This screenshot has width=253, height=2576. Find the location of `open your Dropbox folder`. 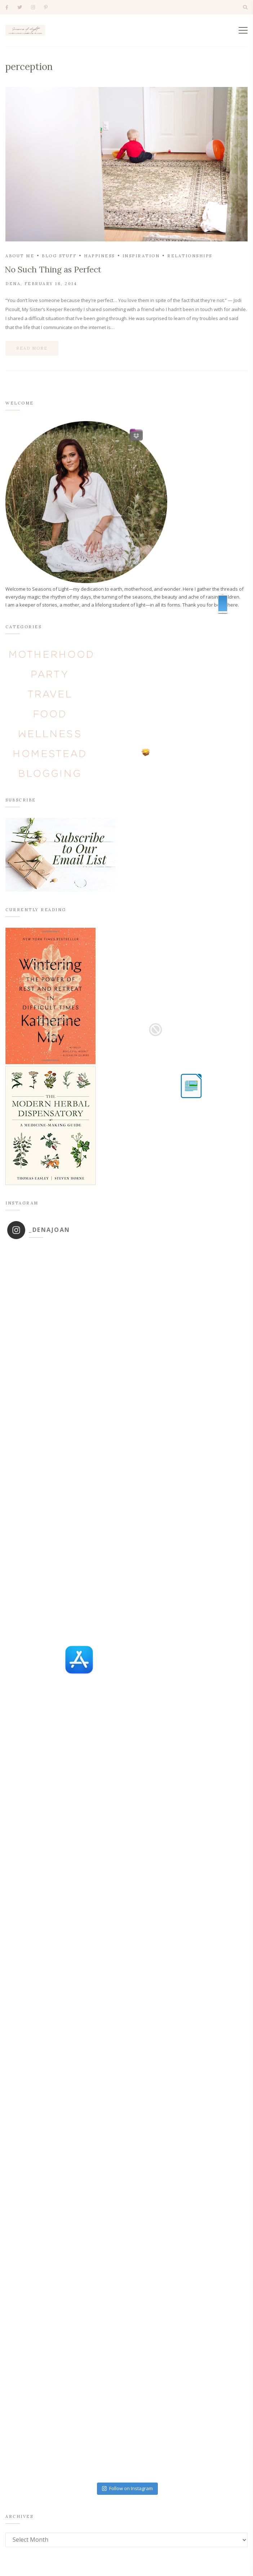

open your Dropbox folder is located at coordinates (136, 434).